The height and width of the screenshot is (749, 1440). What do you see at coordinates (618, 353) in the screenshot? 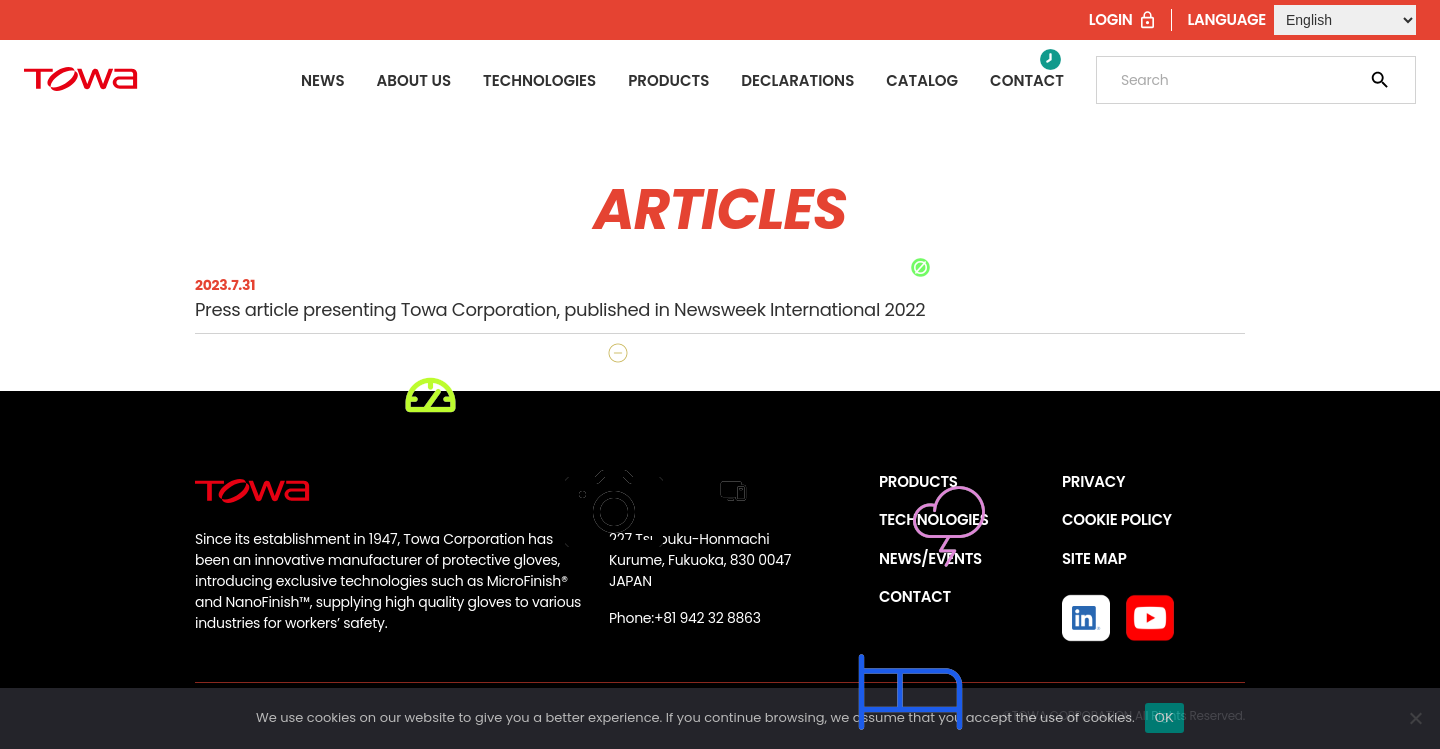
I see `remove an item from a list or cart` at bounding box center [618, 353].